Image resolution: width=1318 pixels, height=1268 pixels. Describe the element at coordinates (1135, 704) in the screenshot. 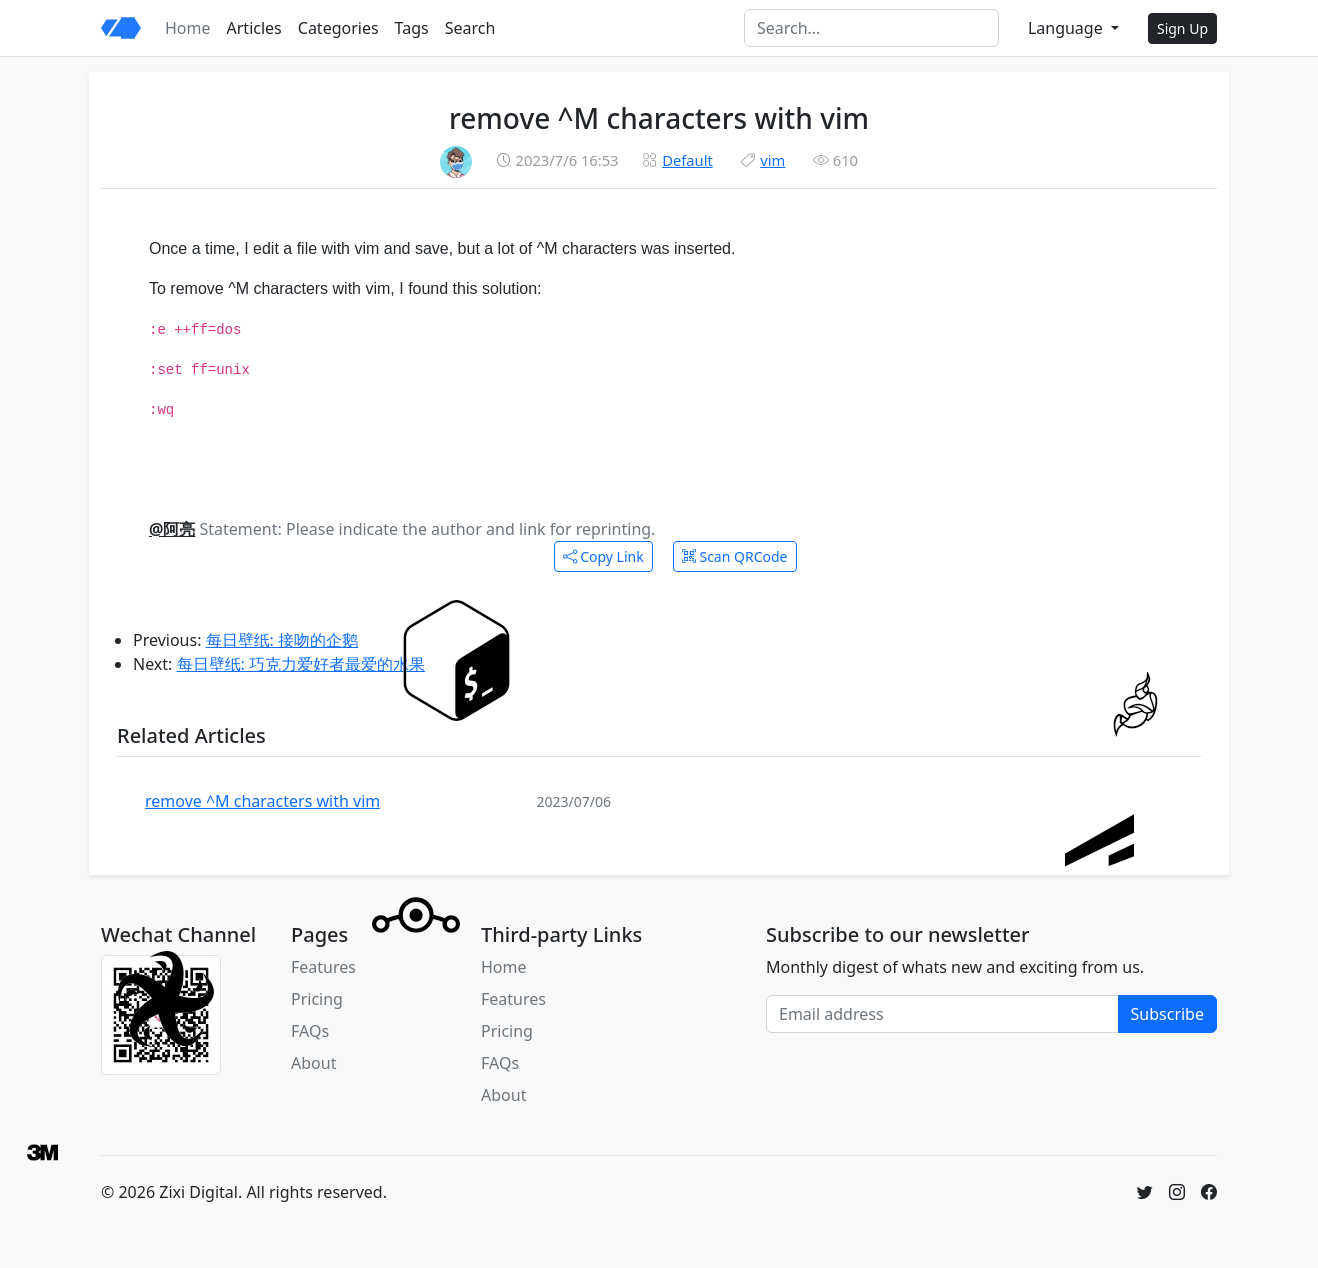

I see `open jitsi video conferencing app` at that location.